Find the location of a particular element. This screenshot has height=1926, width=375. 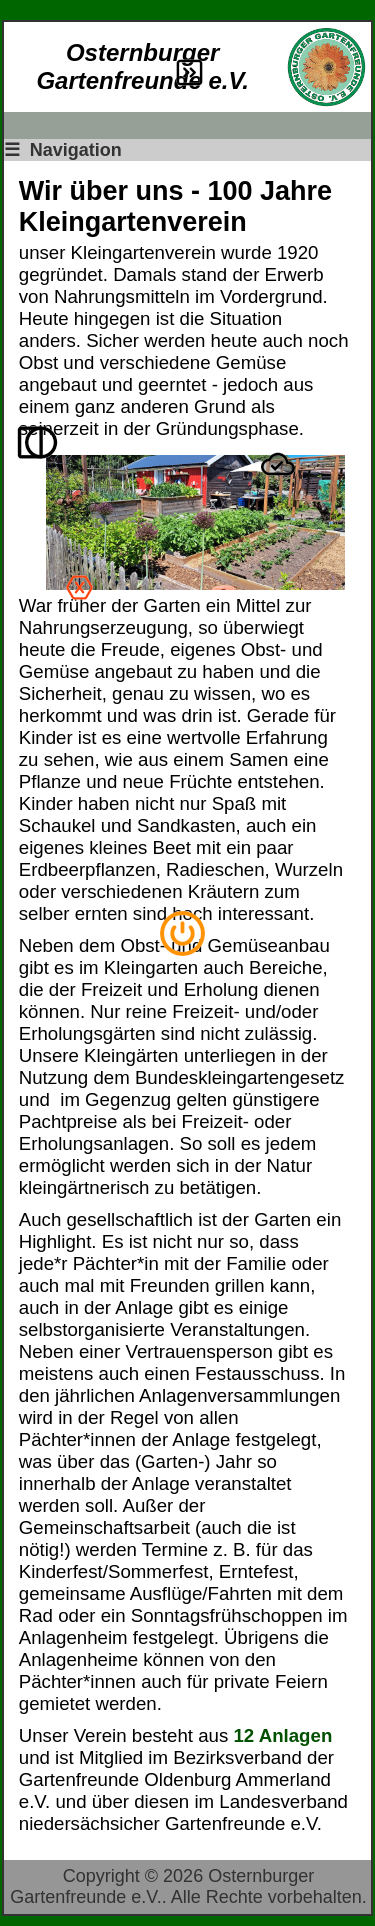

file successfully uploaded to cloud storage is located at coordinates (278, 464).